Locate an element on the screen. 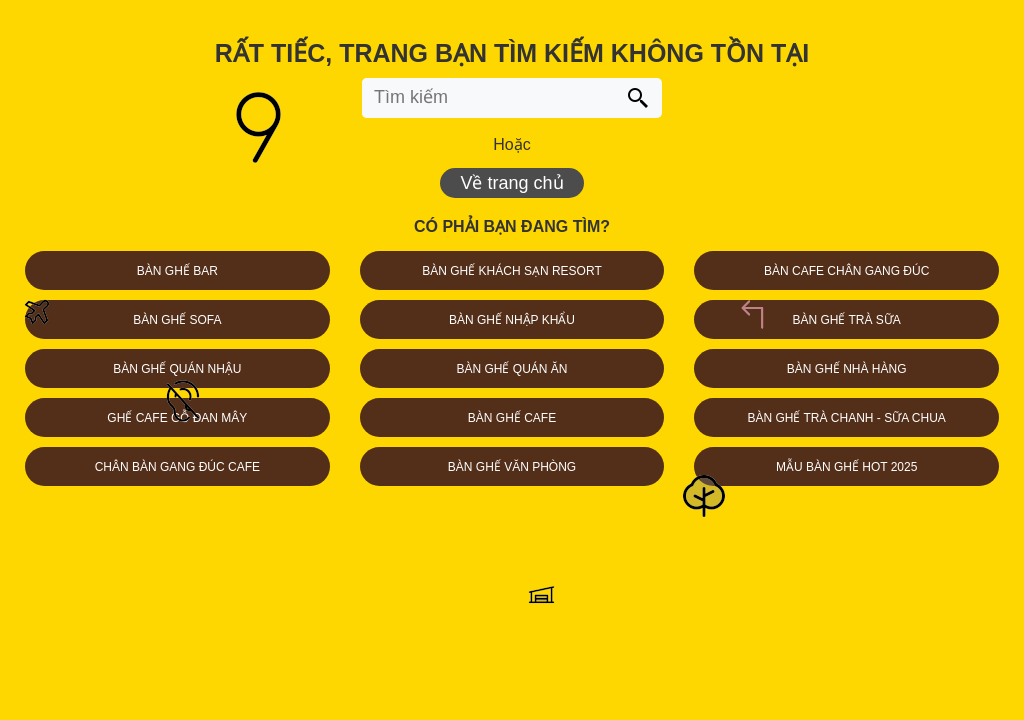 Image resolution: width=1024 pixels, height=720 pixels. undo last action is located at coordinates (753, 314).